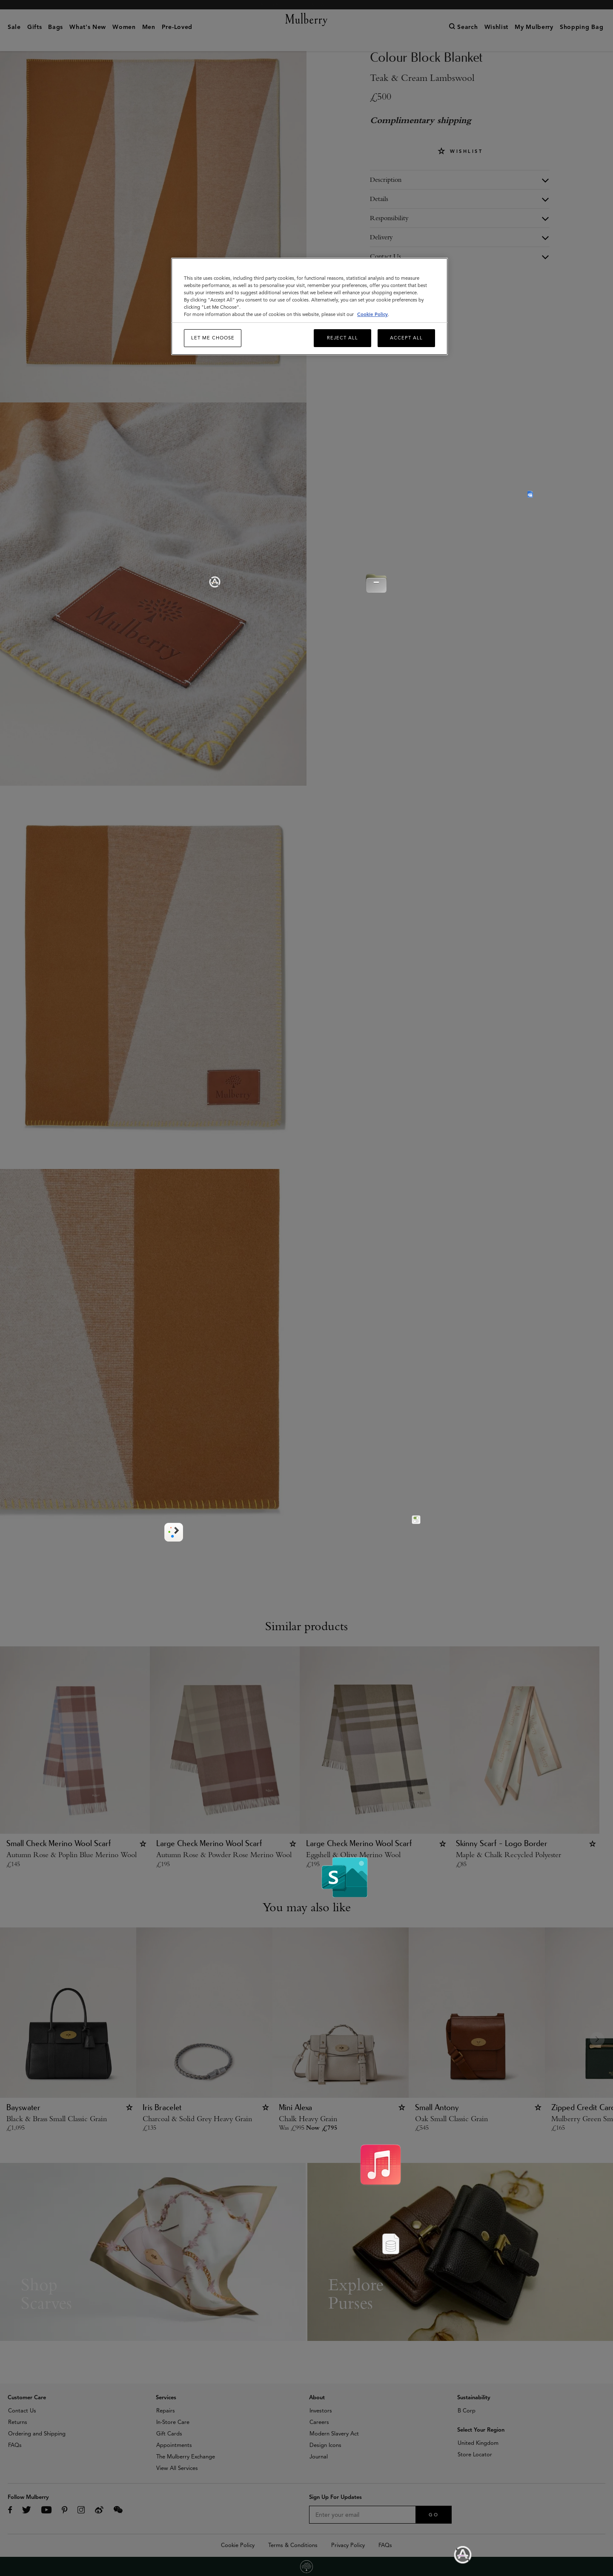 Image resolution: width=613 pixels, height=2576 pixels. Describe the element at coordinates (376, 583) in the screenshot. I see `open the nautilus file manager` at that location.